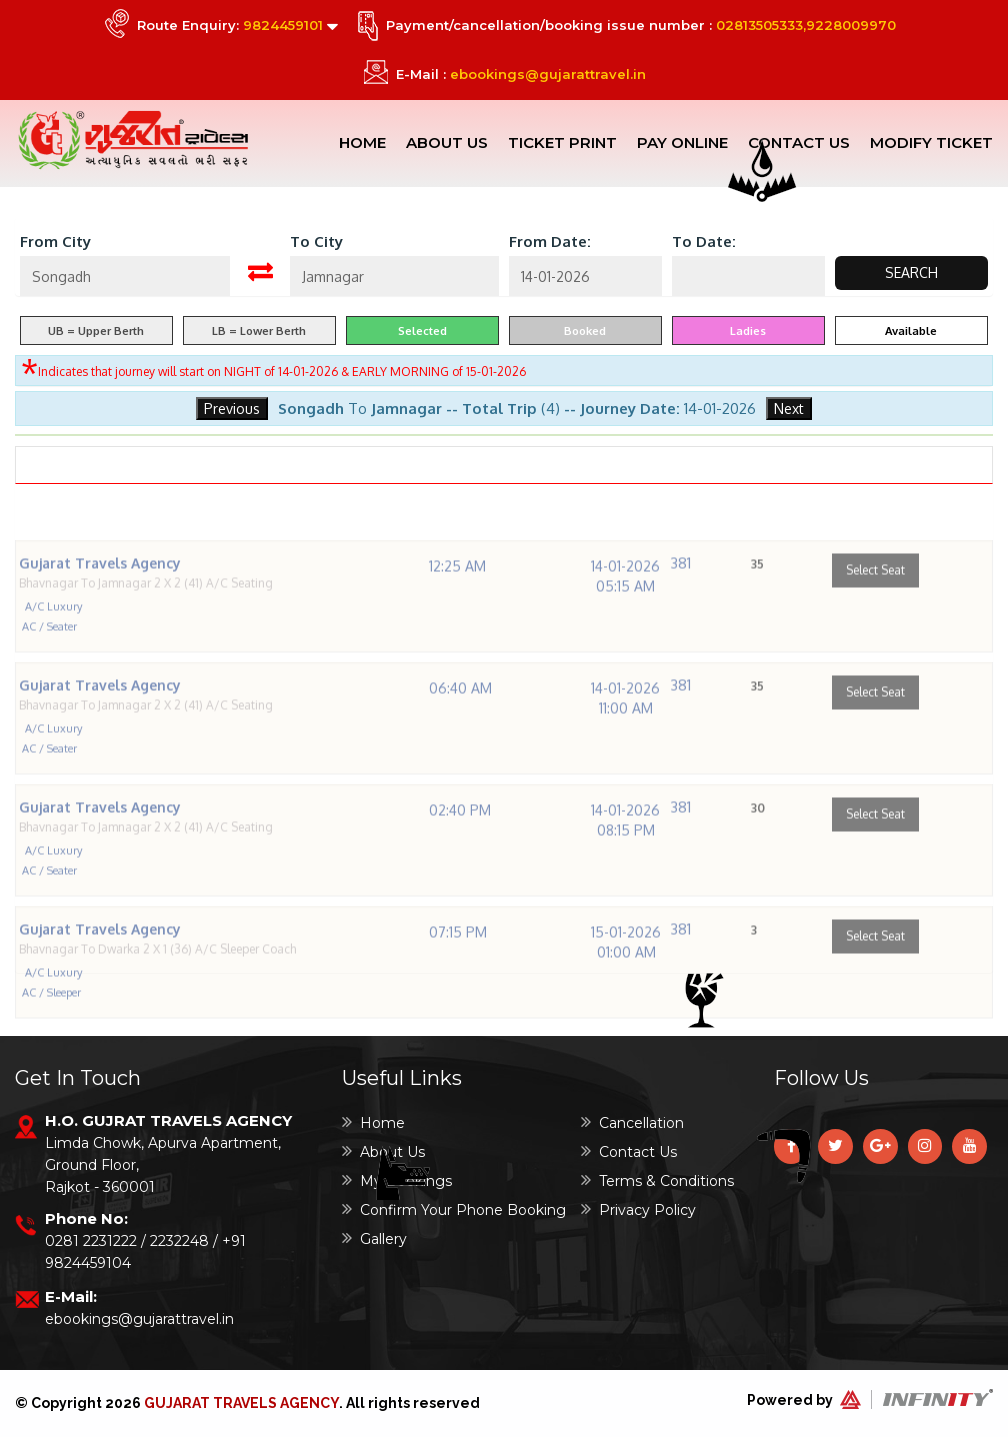 The height and width of the screenshot is (1438, 1008). What do you see at coordinates (783, 1155) in the screenshot?
I see `boomerang weapon or tool in a game inventory` at bounding box center [783, 1155].